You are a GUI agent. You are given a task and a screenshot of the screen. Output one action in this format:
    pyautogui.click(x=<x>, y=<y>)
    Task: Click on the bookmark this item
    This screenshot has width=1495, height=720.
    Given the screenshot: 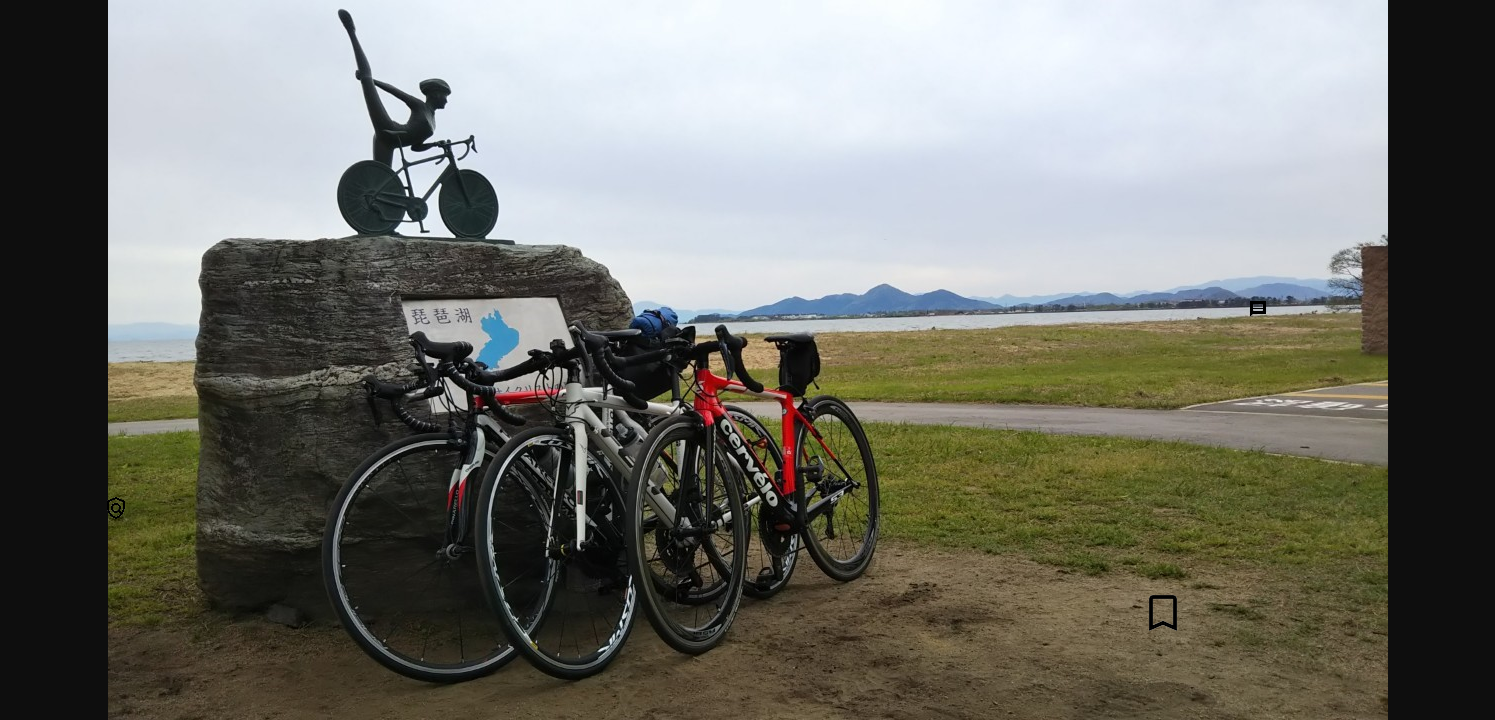 What is the action you would take?
    pyautogui.click(x=1163, y=613)
    